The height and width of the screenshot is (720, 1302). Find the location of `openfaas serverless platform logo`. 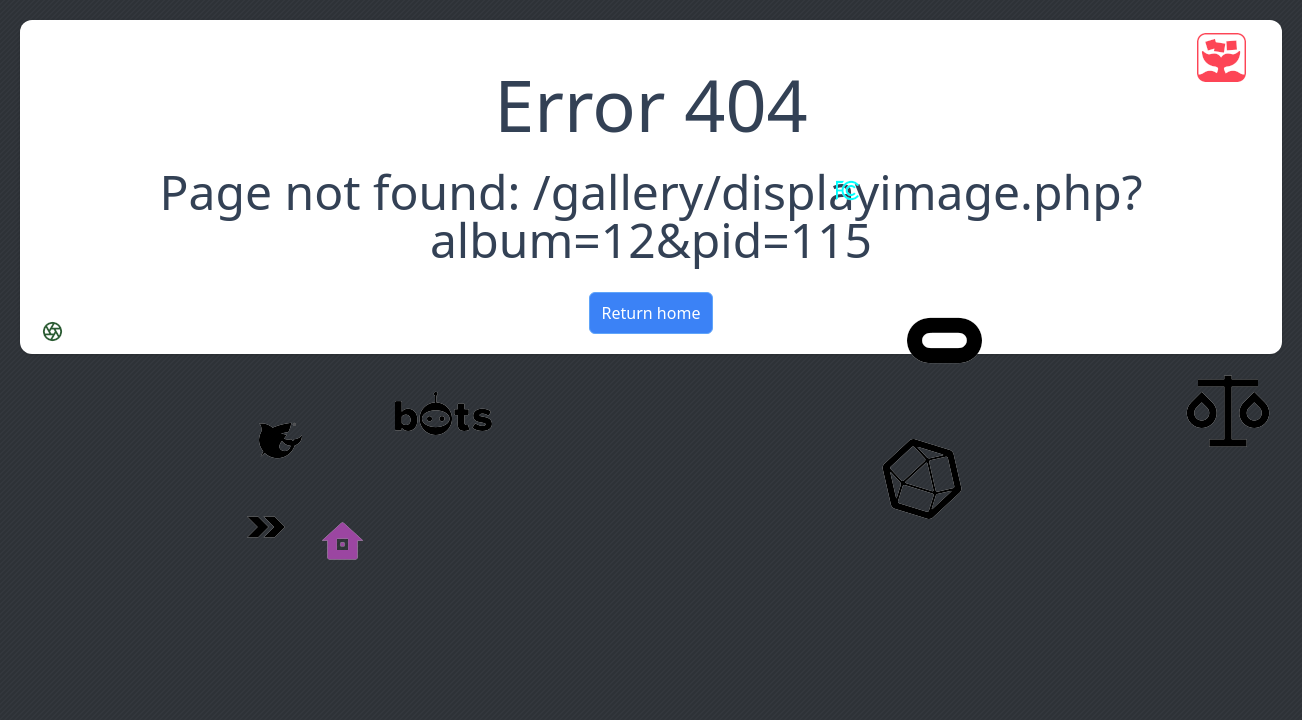

openfaas serverless platform logo is located at coordinates (1221, 57).